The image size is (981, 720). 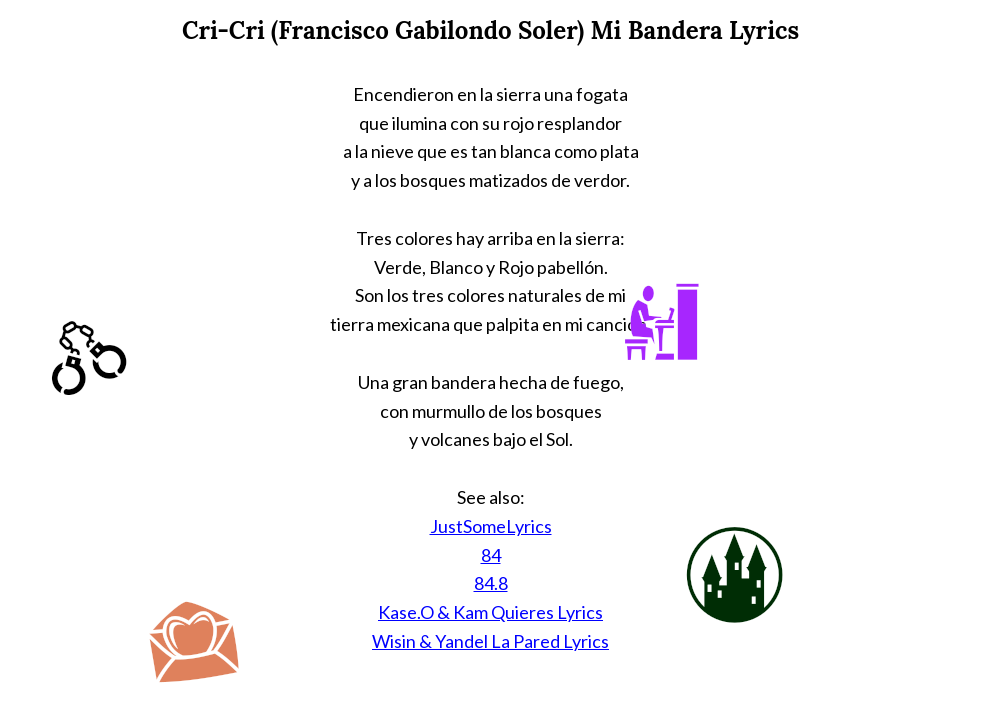 What do you see at coordinates (662, 320) in the screenshot?
I see `access piano or keyboard lessons` at bounding box center [662, 320].